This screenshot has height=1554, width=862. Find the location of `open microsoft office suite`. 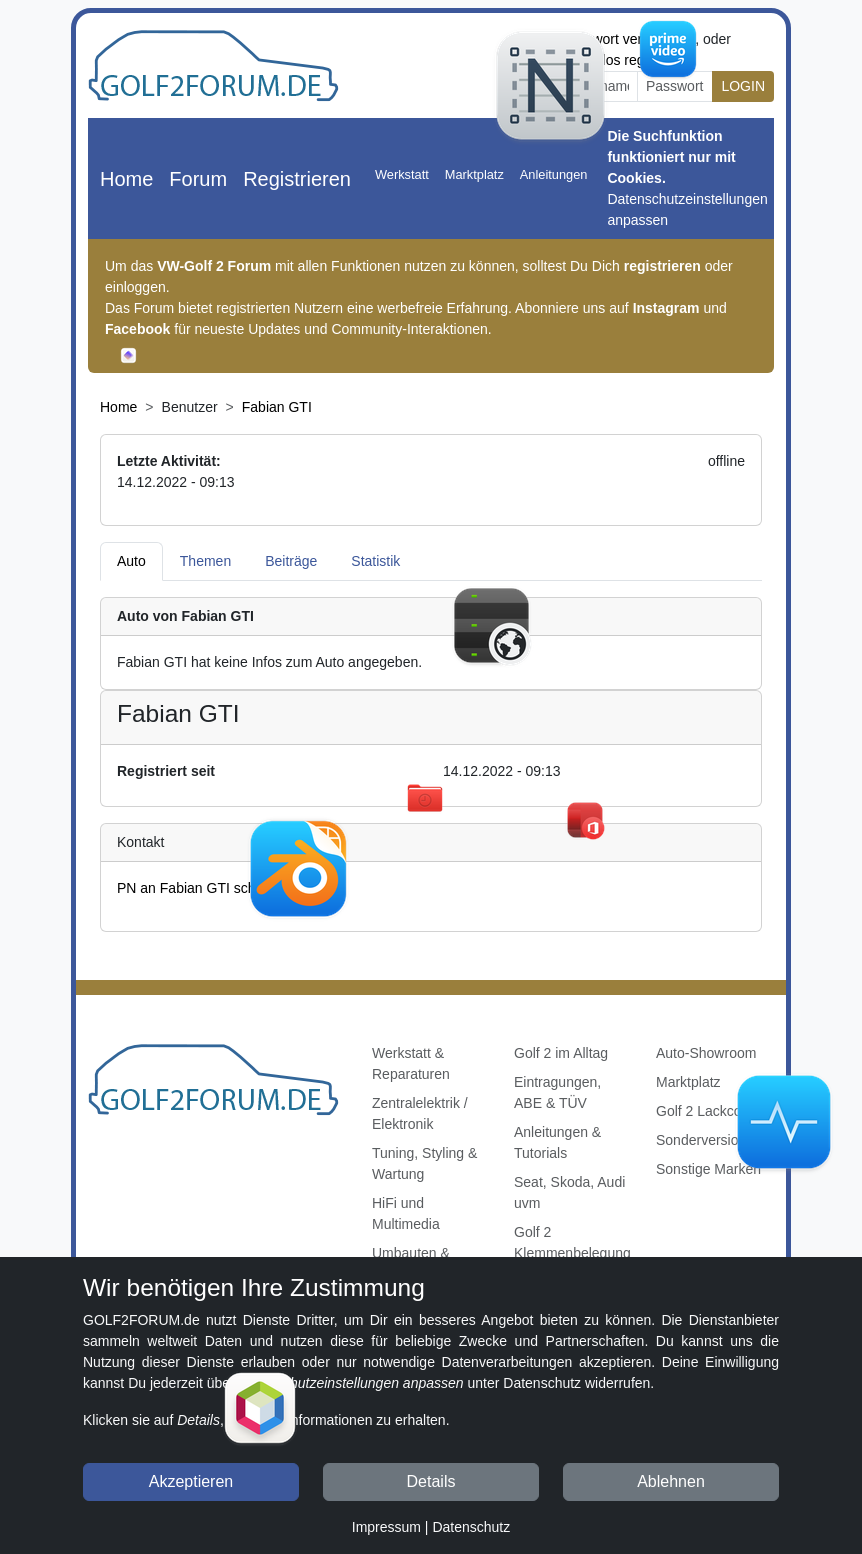

open microsoft office suite is located at coordinates (585, 820).